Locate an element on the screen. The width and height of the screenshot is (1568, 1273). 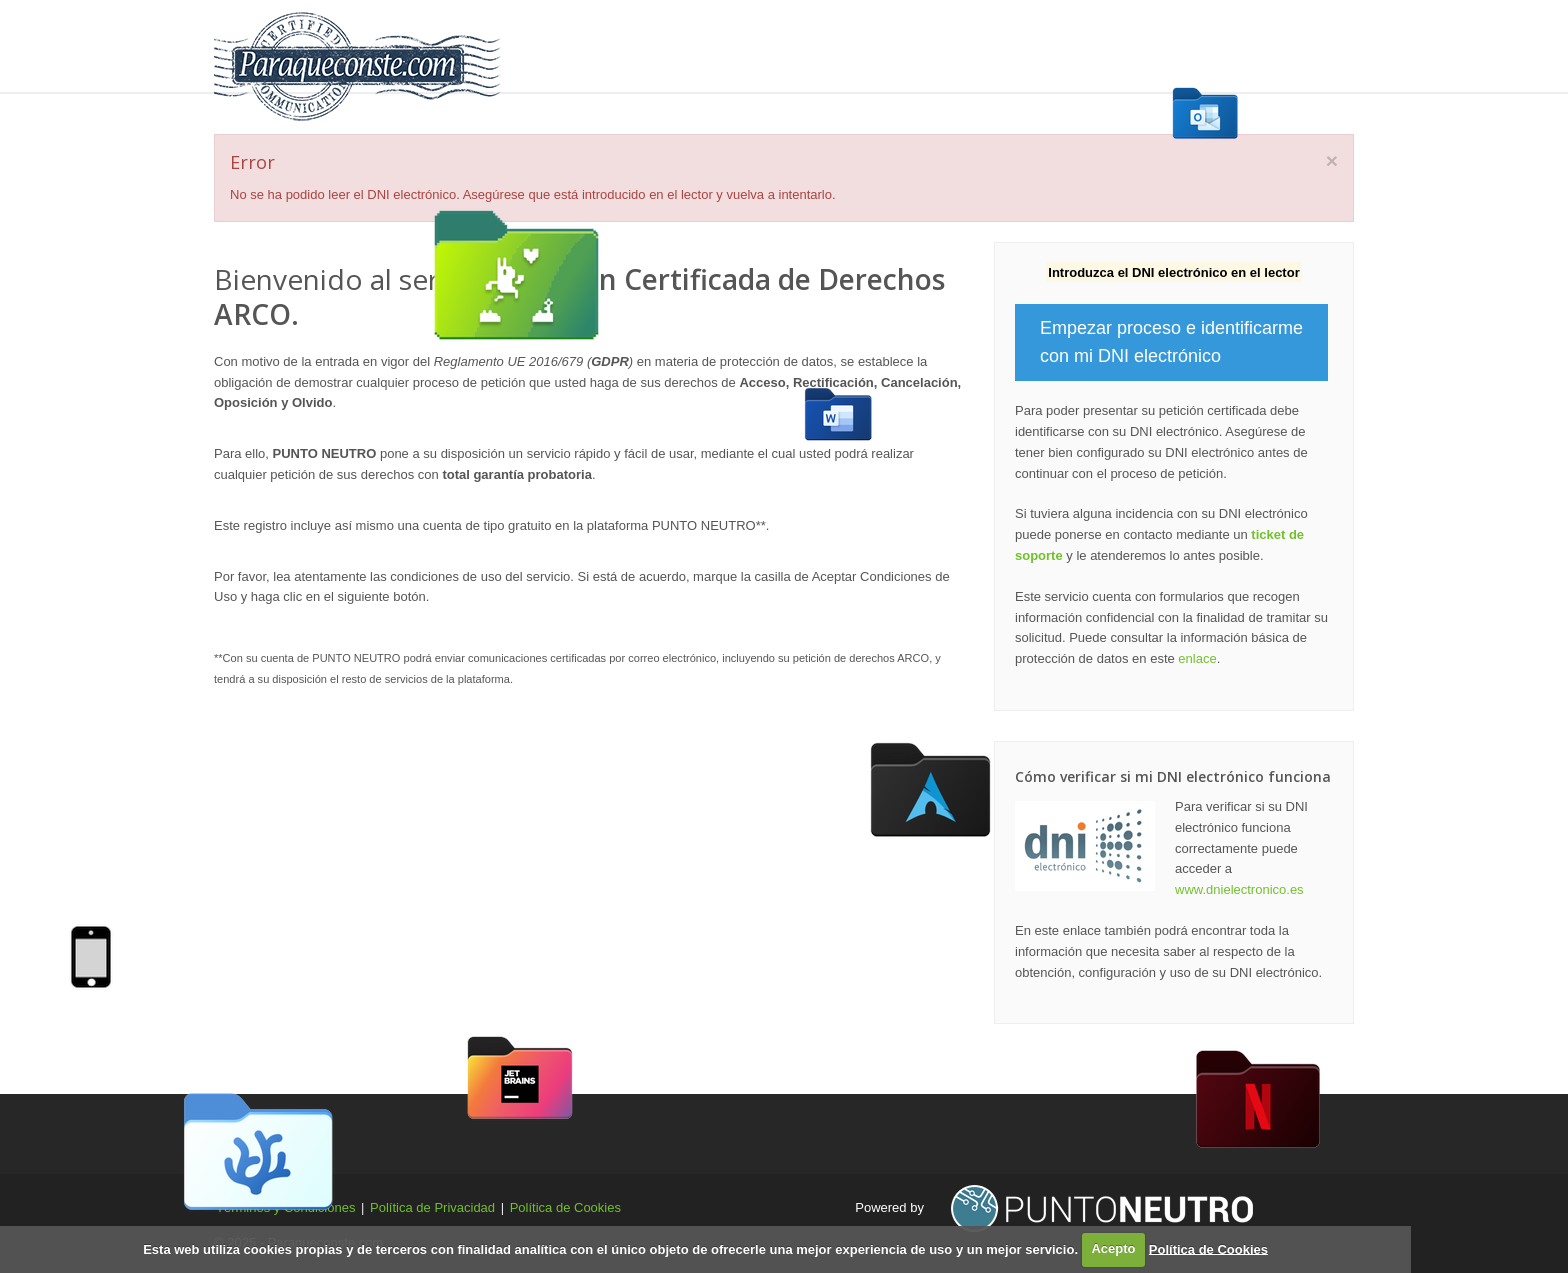
folder containing VSCodium projects or files is located at coordinates (257, 1155).